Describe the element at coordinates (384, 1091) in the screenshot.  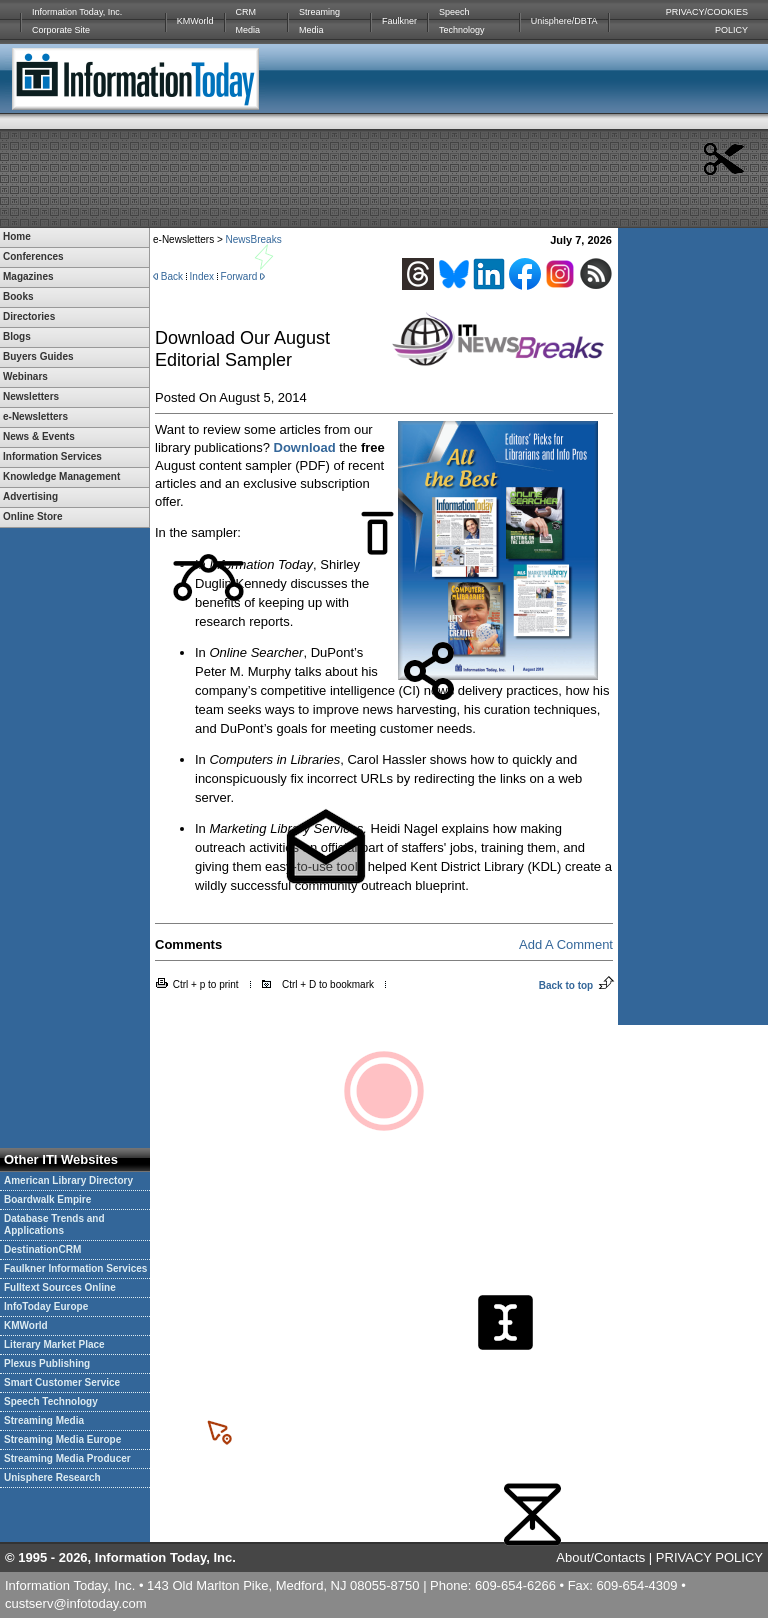
I see `selected radio button option` at that location.